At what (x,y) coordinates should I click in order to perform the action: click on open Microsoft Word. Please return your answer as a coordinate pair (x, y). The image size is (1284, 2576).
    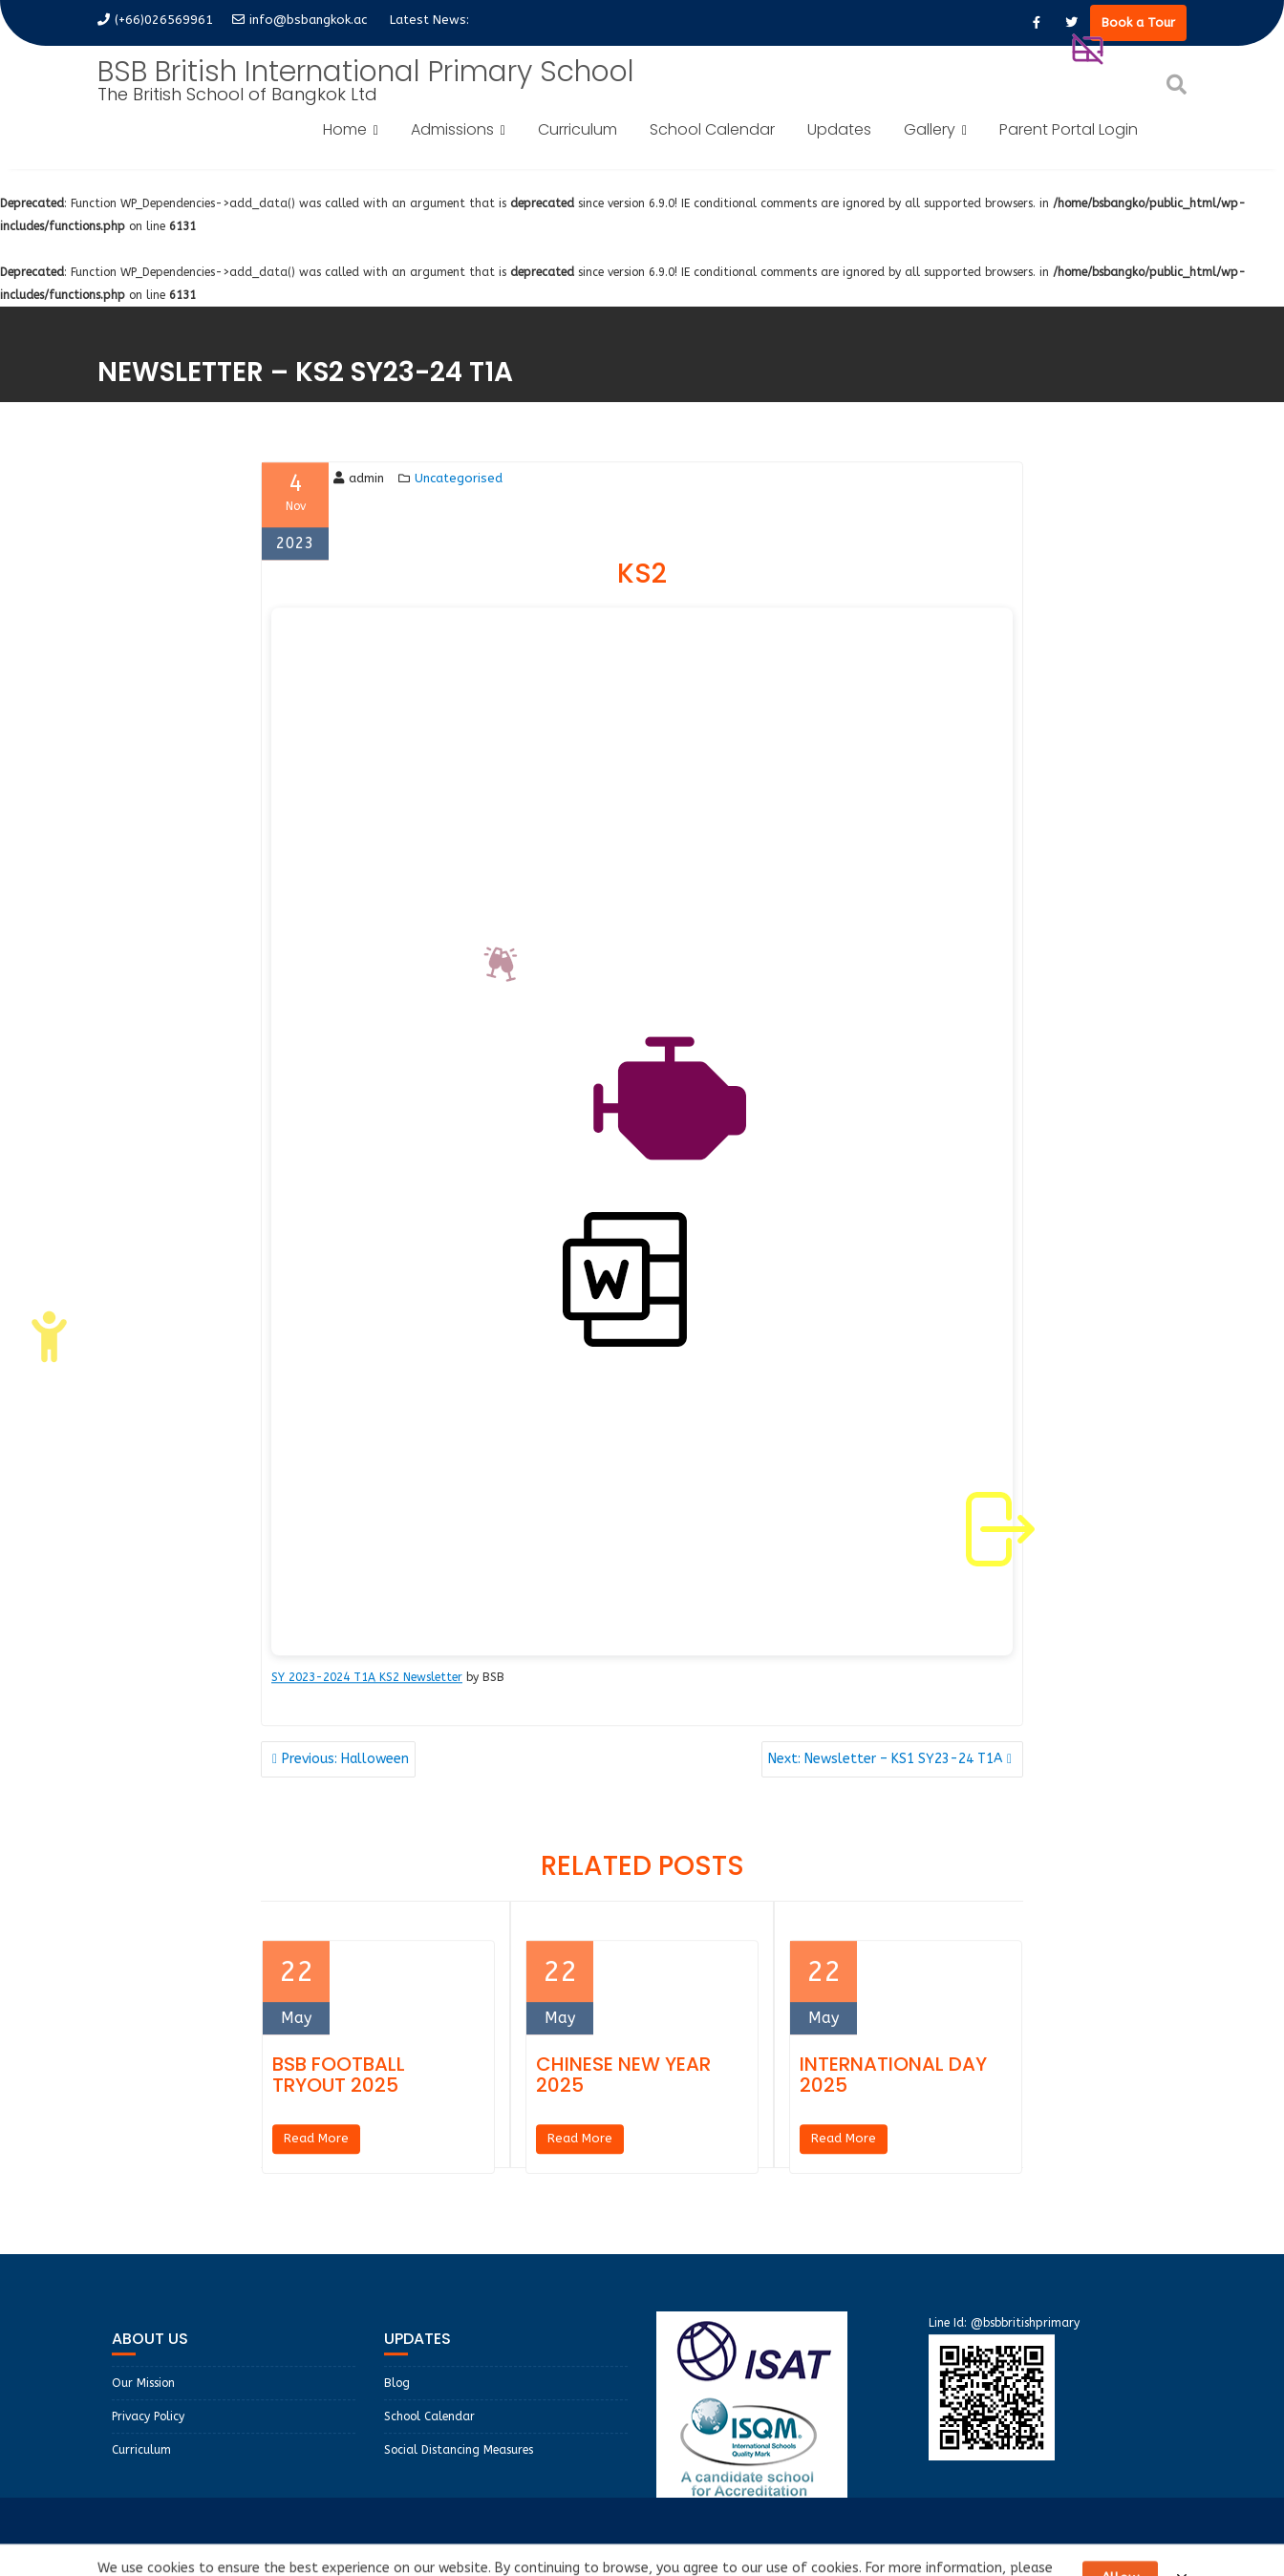
    Looking at the image, I should click on (630, 1279).